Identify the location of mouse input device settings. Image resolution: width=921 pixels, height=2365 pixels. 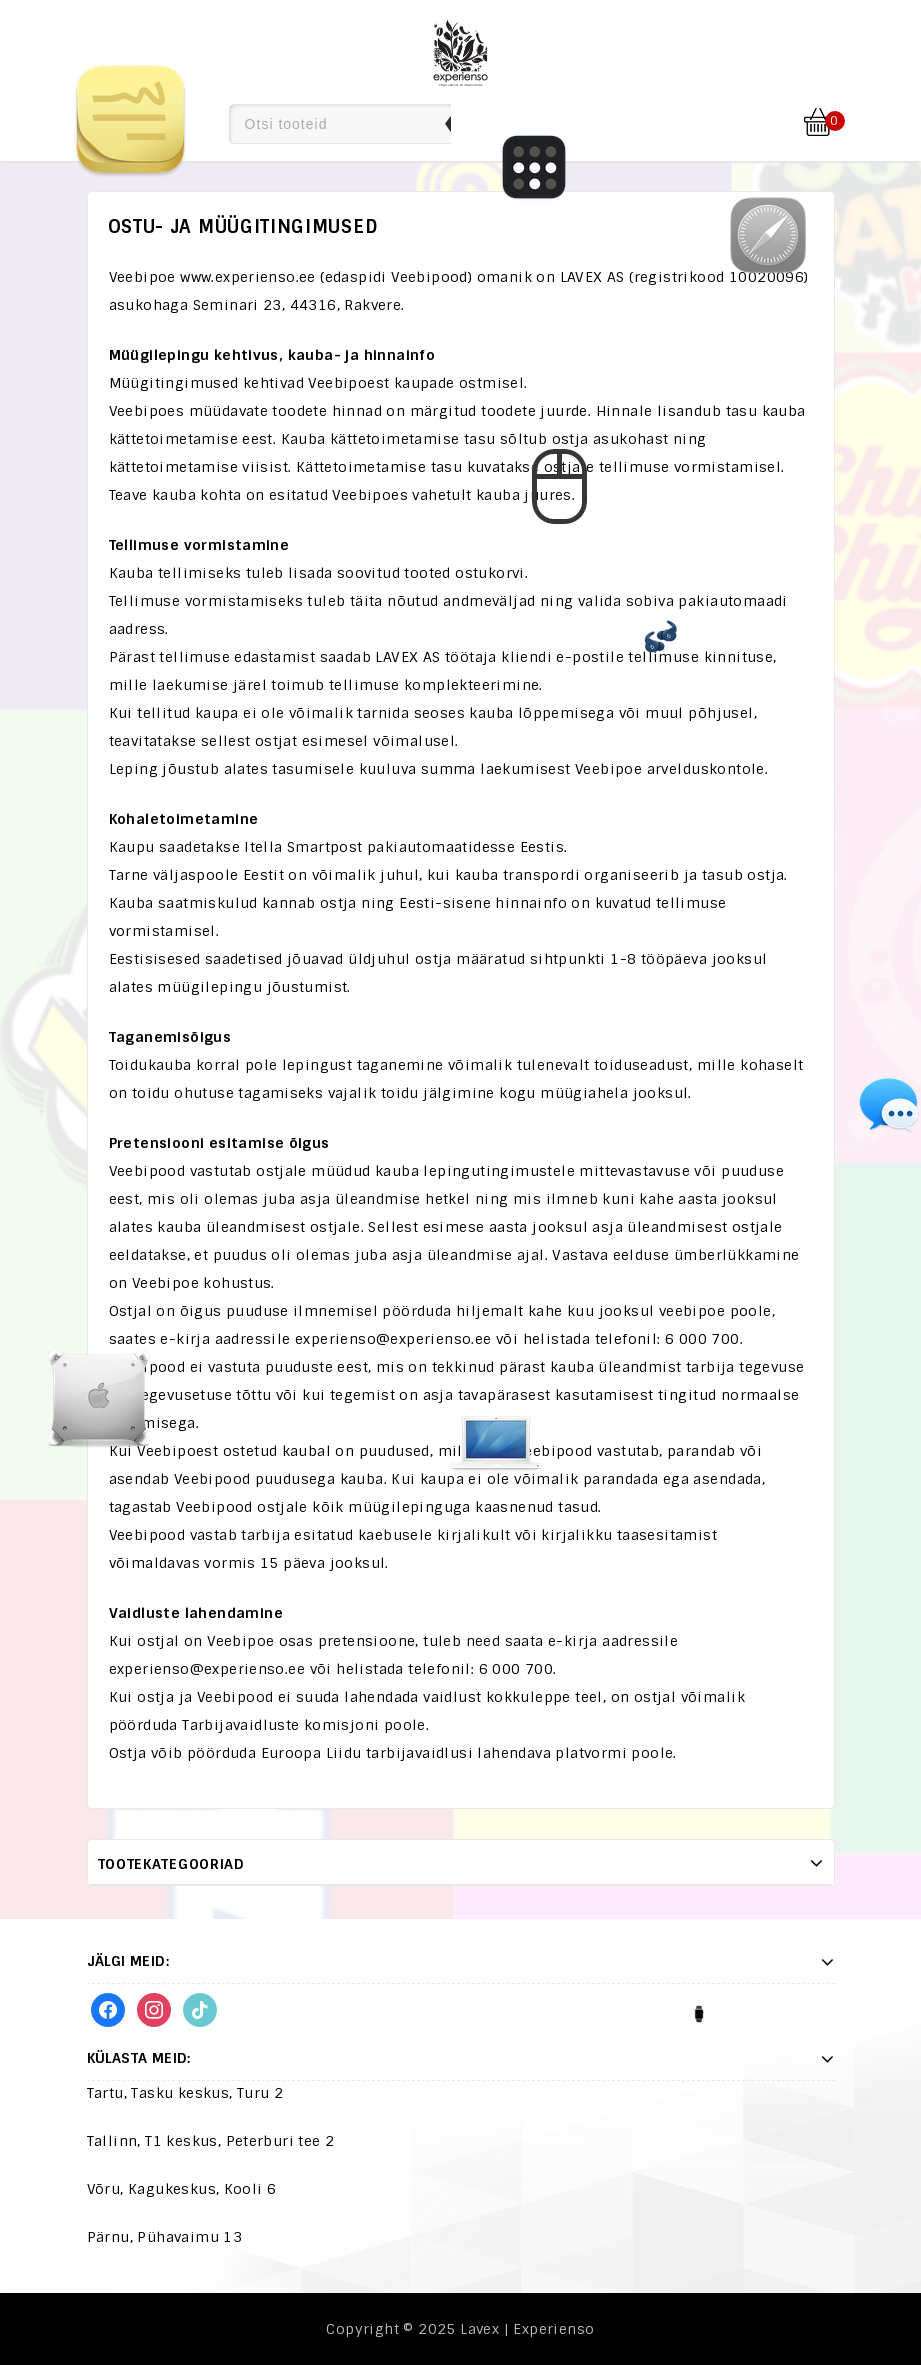
(562, 484).